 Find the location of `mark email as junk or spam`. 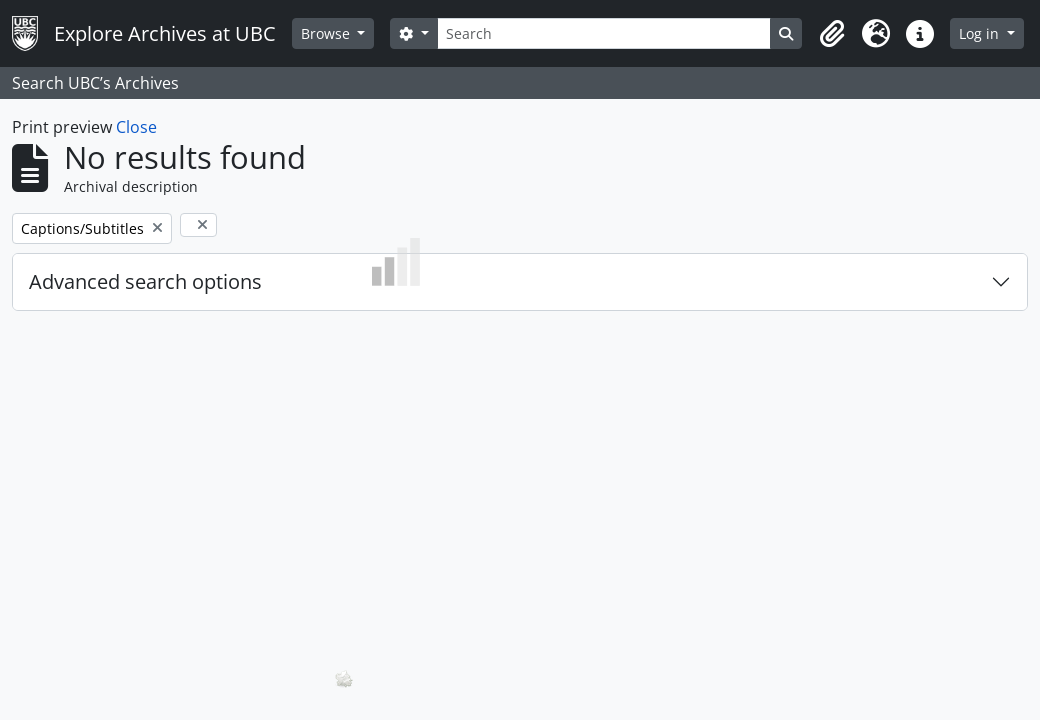

mark email as junk or spam is located at coordinates (344, 679).